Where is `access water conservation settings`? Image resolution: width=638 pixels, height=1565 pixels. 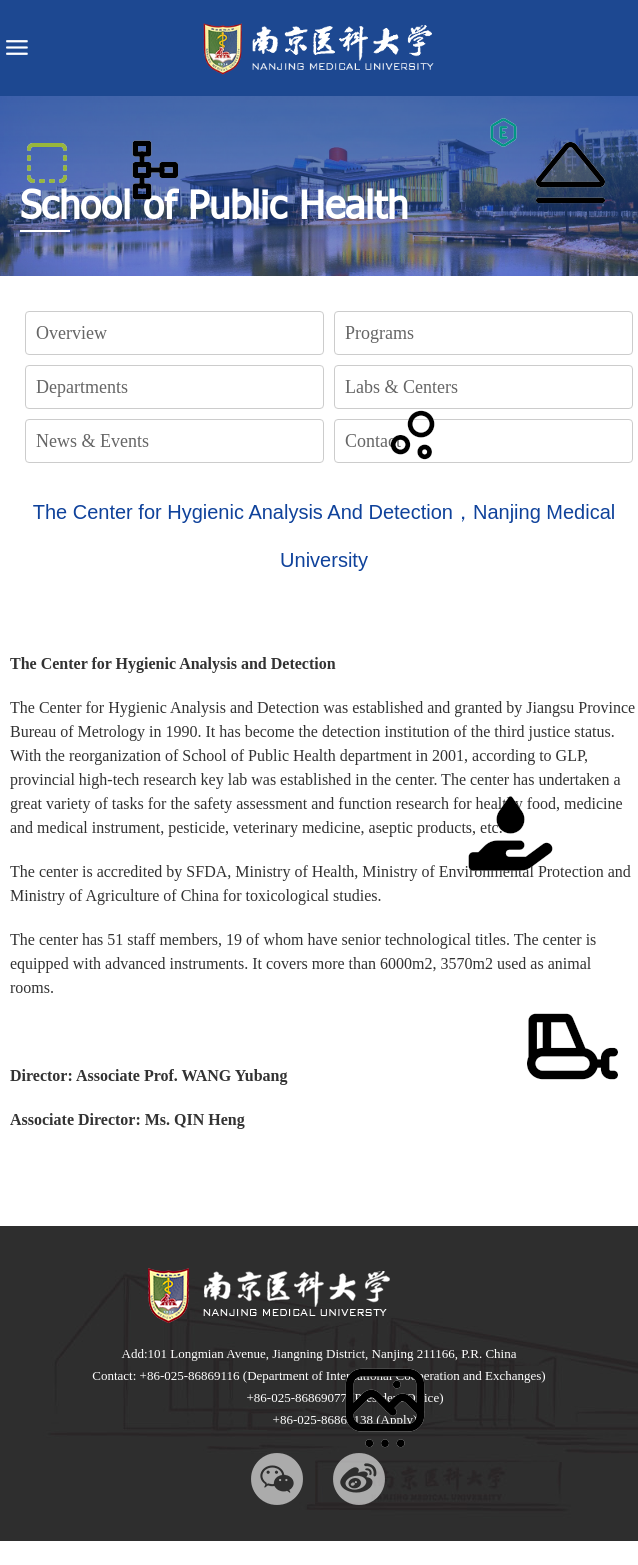 access water conservation settings is located at coordinates (510, 833).